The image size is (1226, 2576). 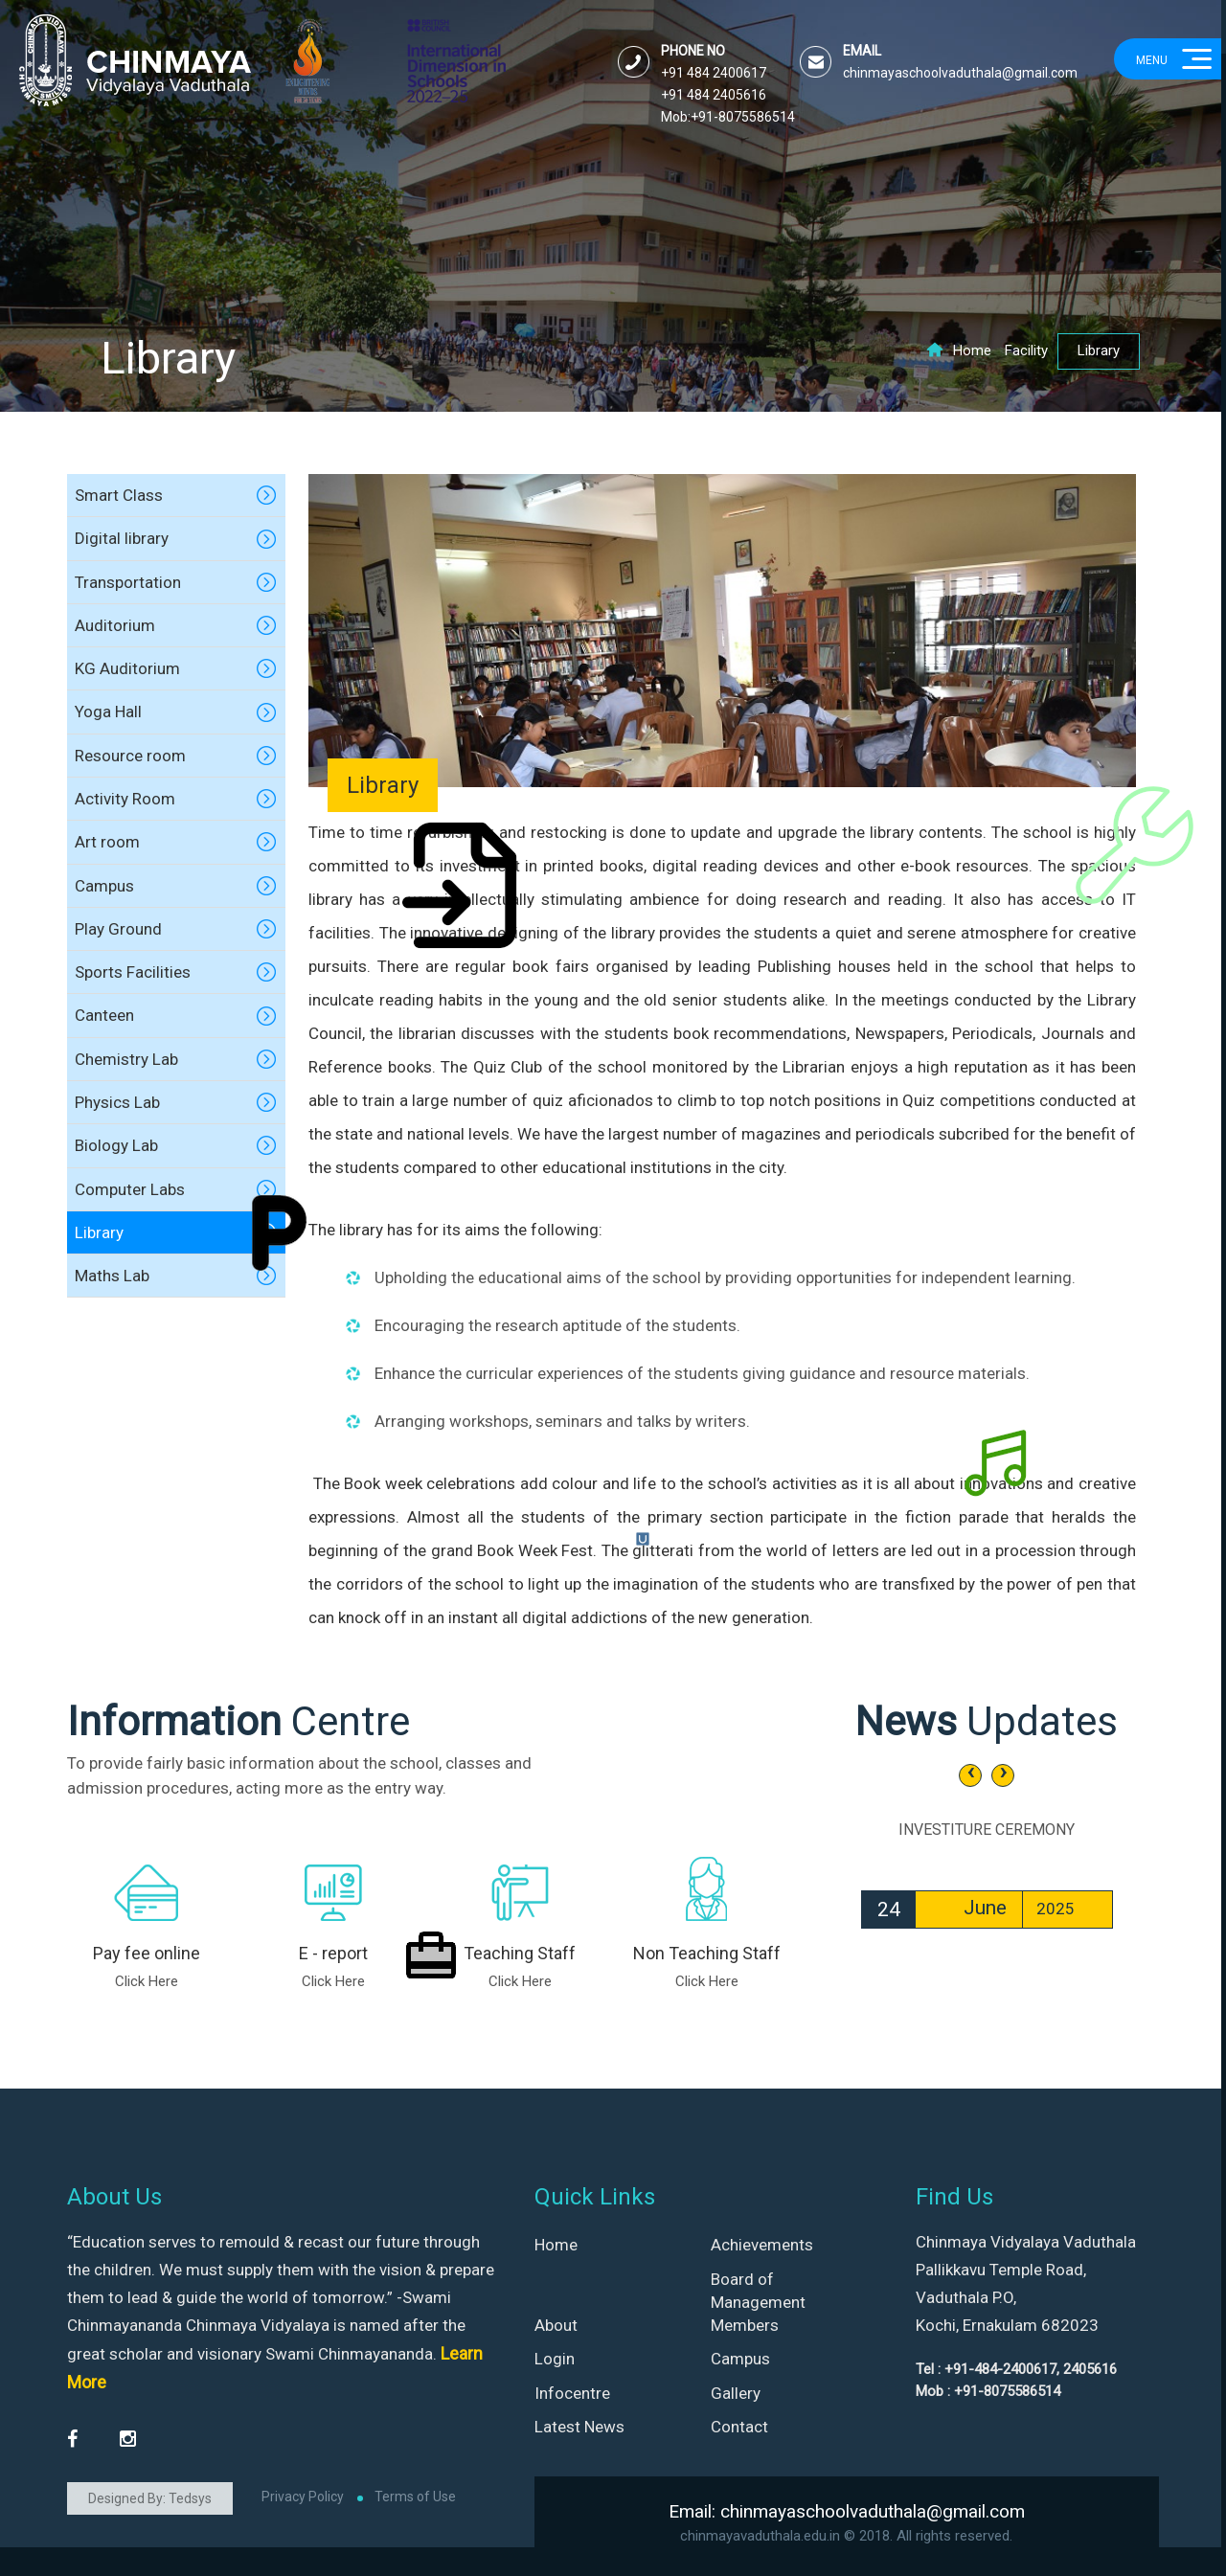 What do you see at coordinates (277, 1232) in the screenshot?
I see `find nearby parking locations` at bounding box center [277, 1232].